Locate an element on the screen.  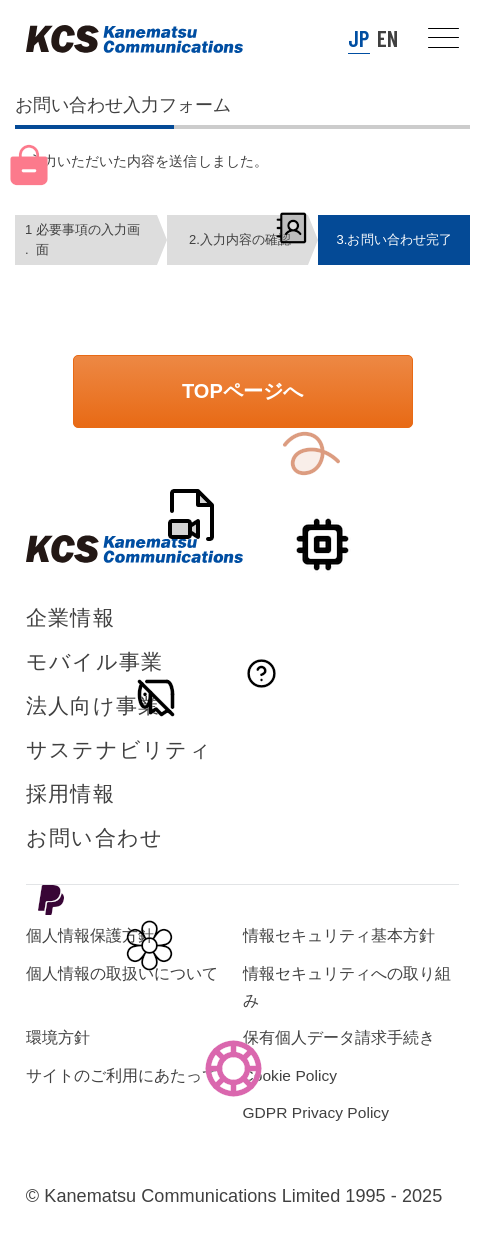
remove item from shopping bag is located at coordinates (29, 165).